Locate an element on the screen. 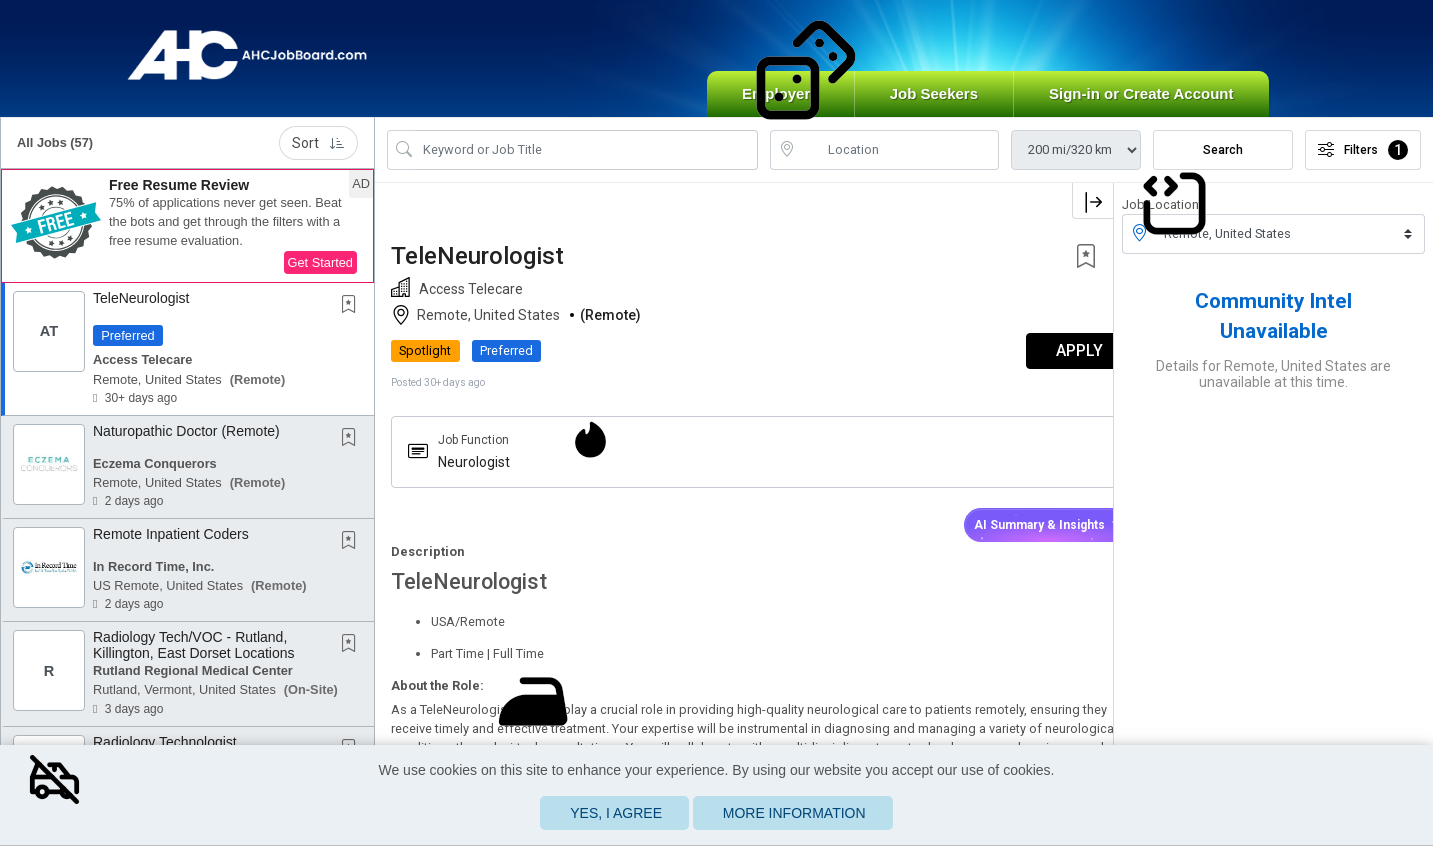 The image size is (1433, 846). randomize or shuffle content is located at coordinates (806, 70).